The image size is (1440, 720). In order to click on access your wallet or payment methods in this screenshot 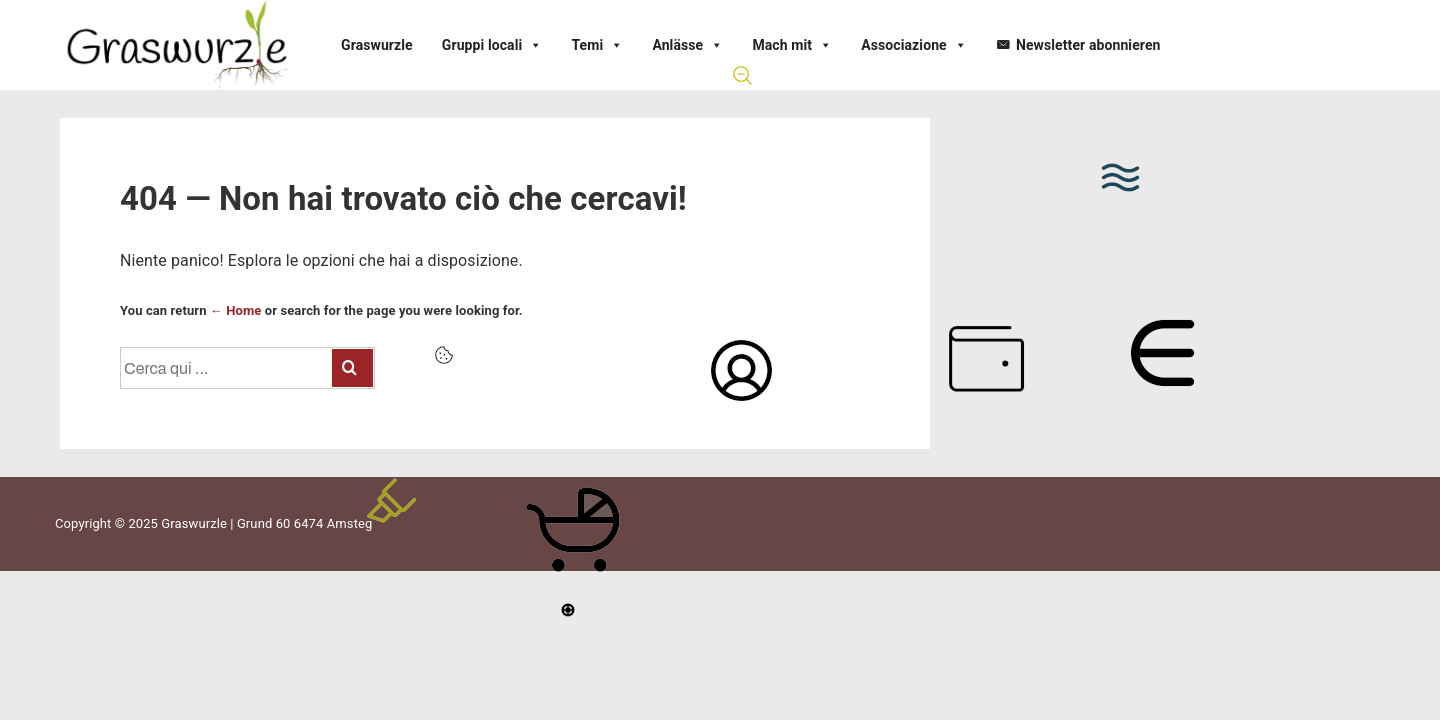, I will do `click(985, 362)`.